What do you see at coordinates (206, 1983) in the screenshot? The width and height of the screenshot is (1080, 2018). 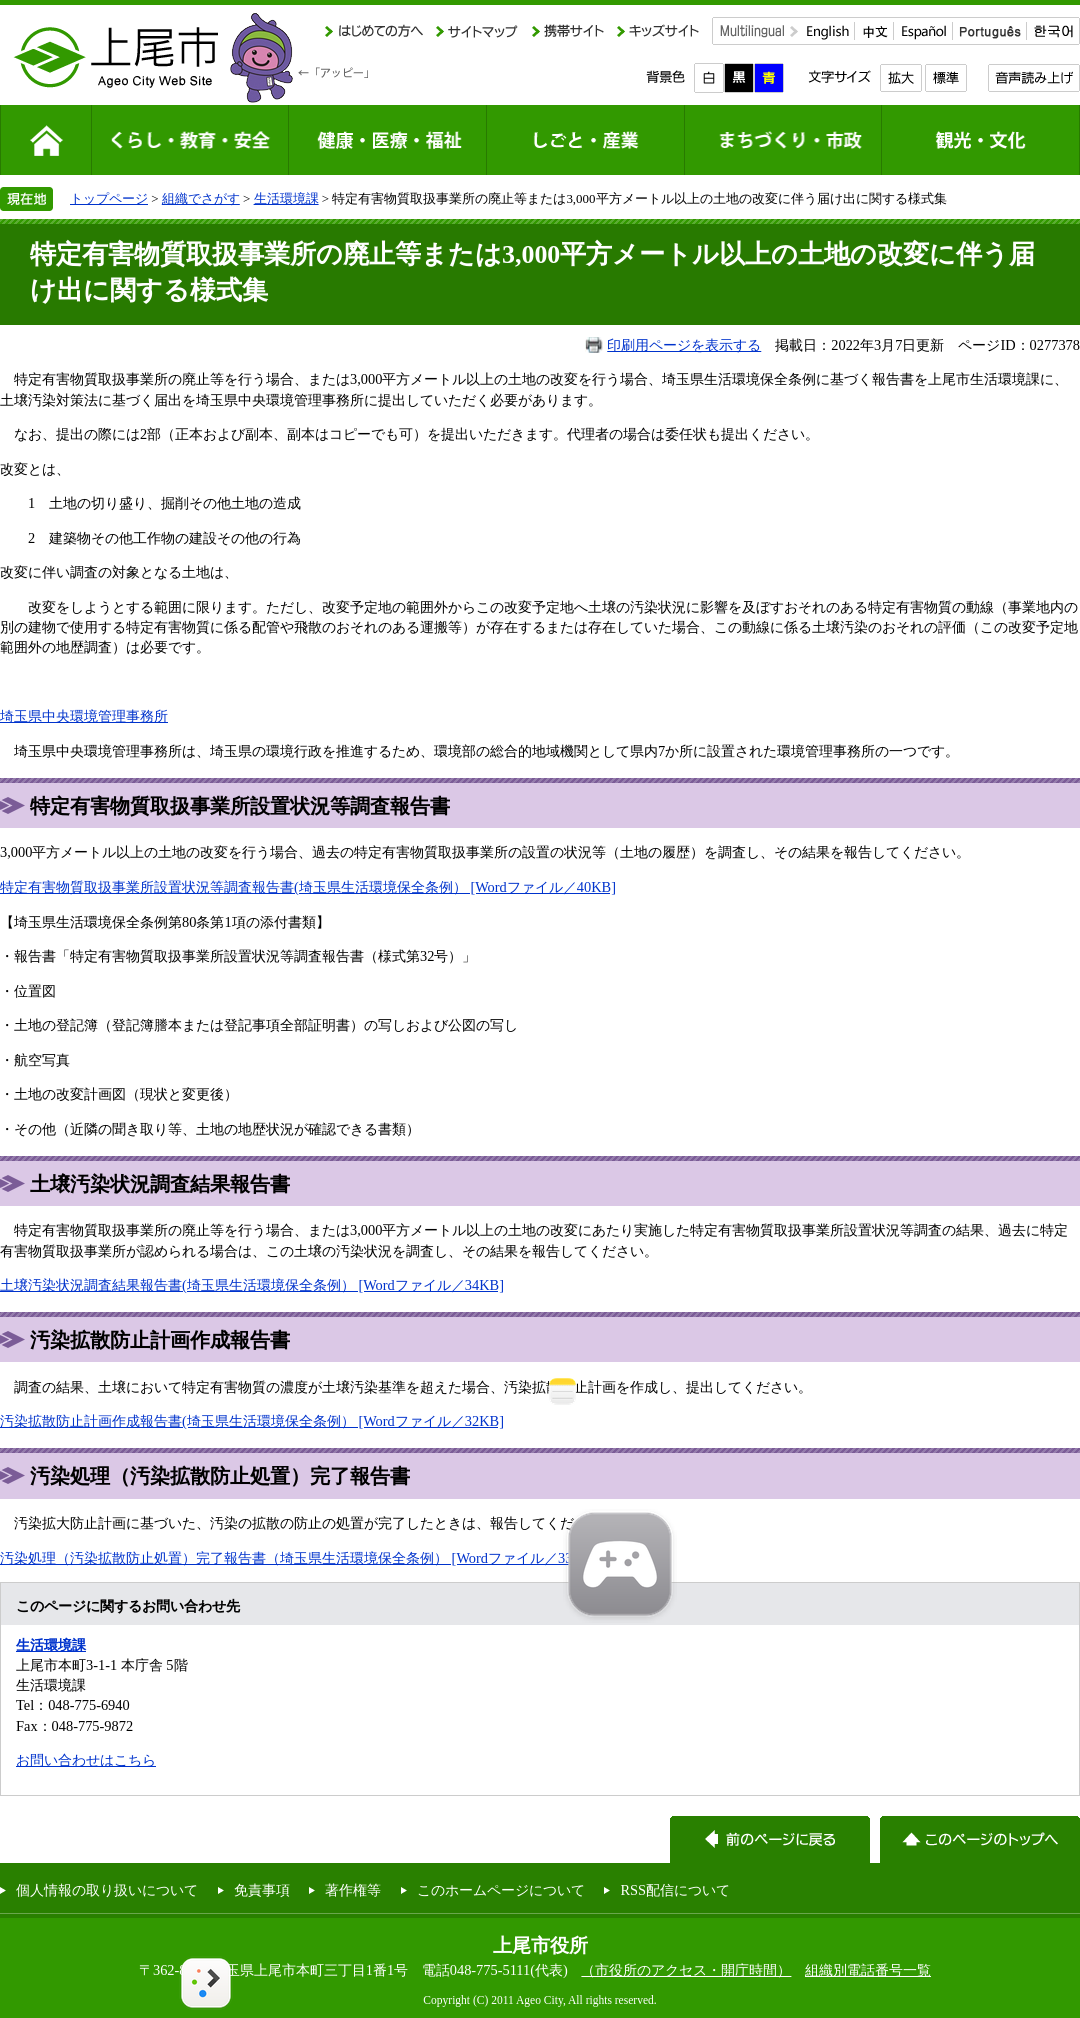 I see `open the KDE Plasma application menu` at bounding box center [206, 1983].